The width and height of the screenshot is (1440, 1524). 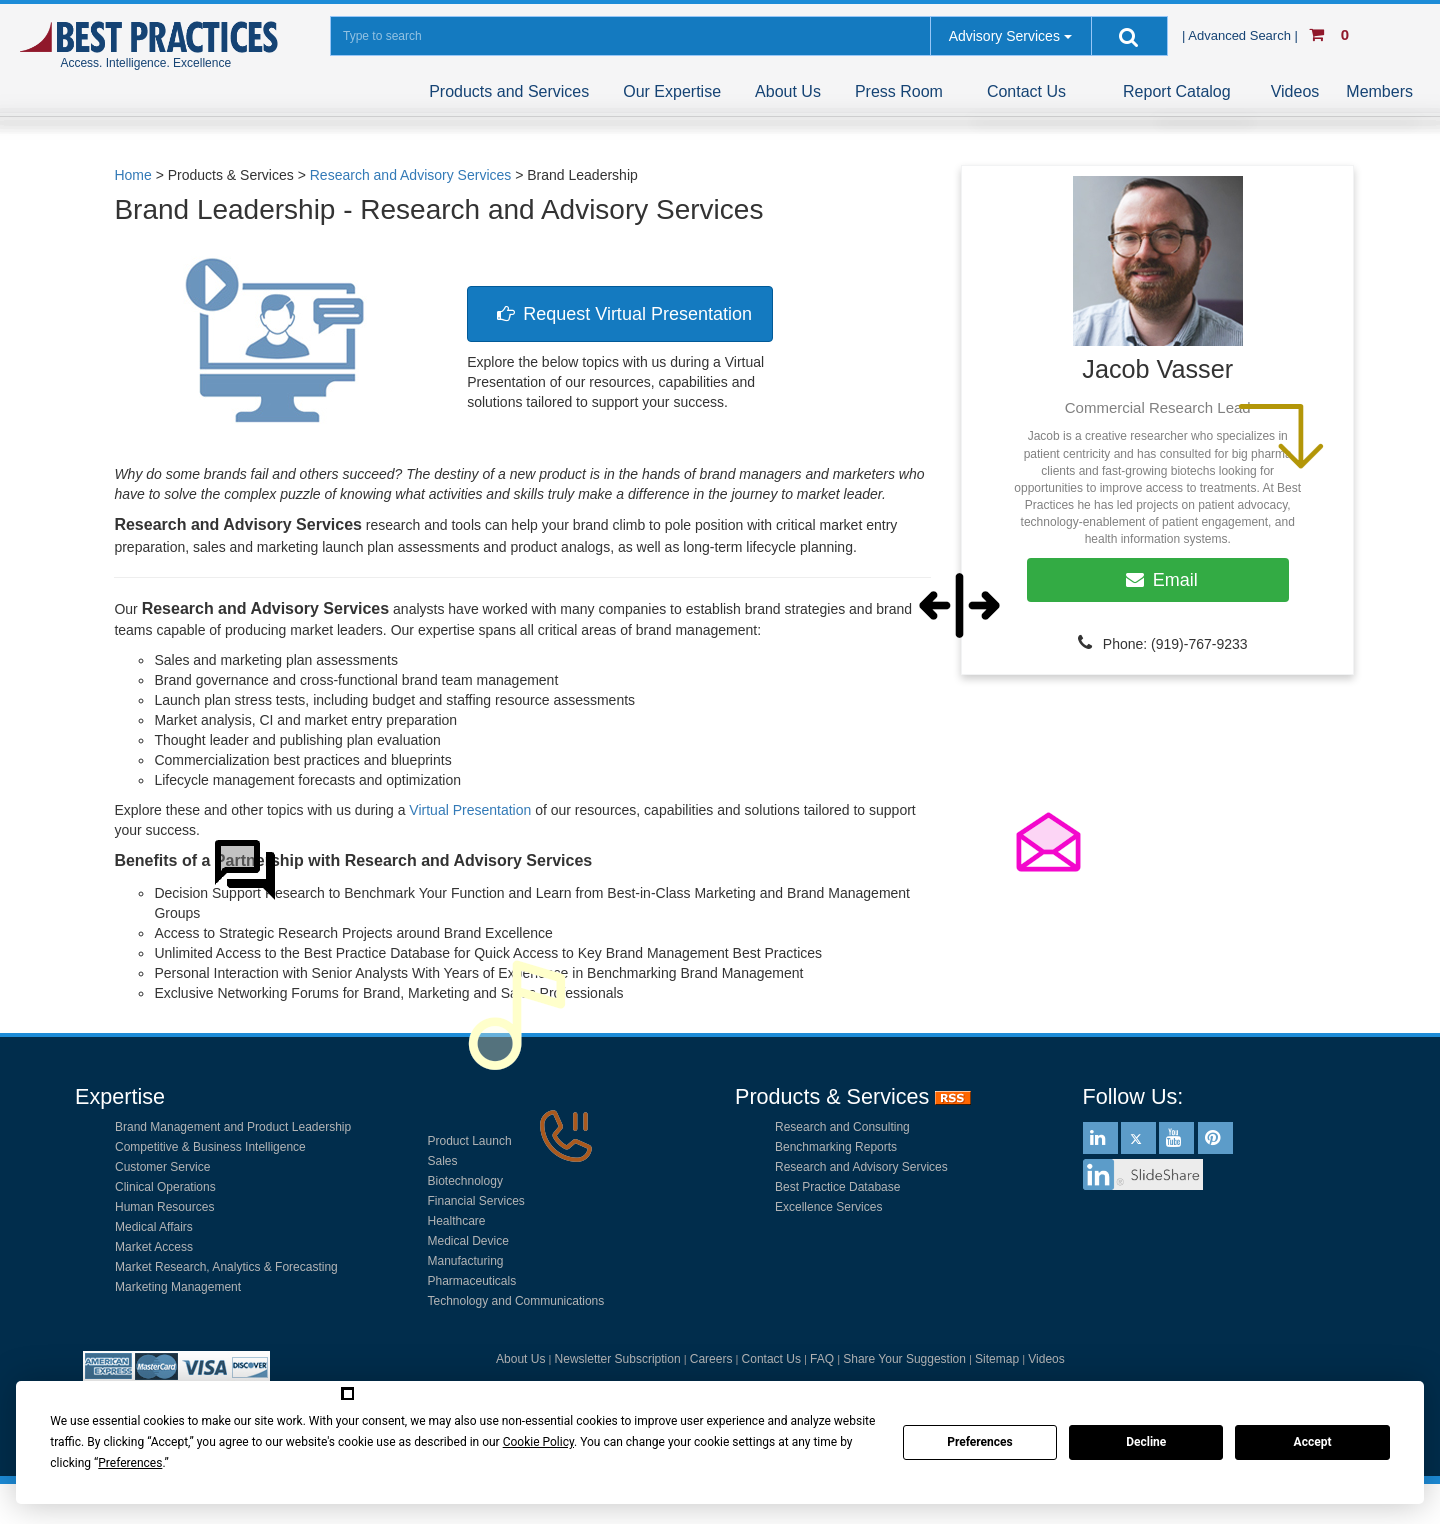 I want to click on stop media playback, so click(x=348, y=1394).